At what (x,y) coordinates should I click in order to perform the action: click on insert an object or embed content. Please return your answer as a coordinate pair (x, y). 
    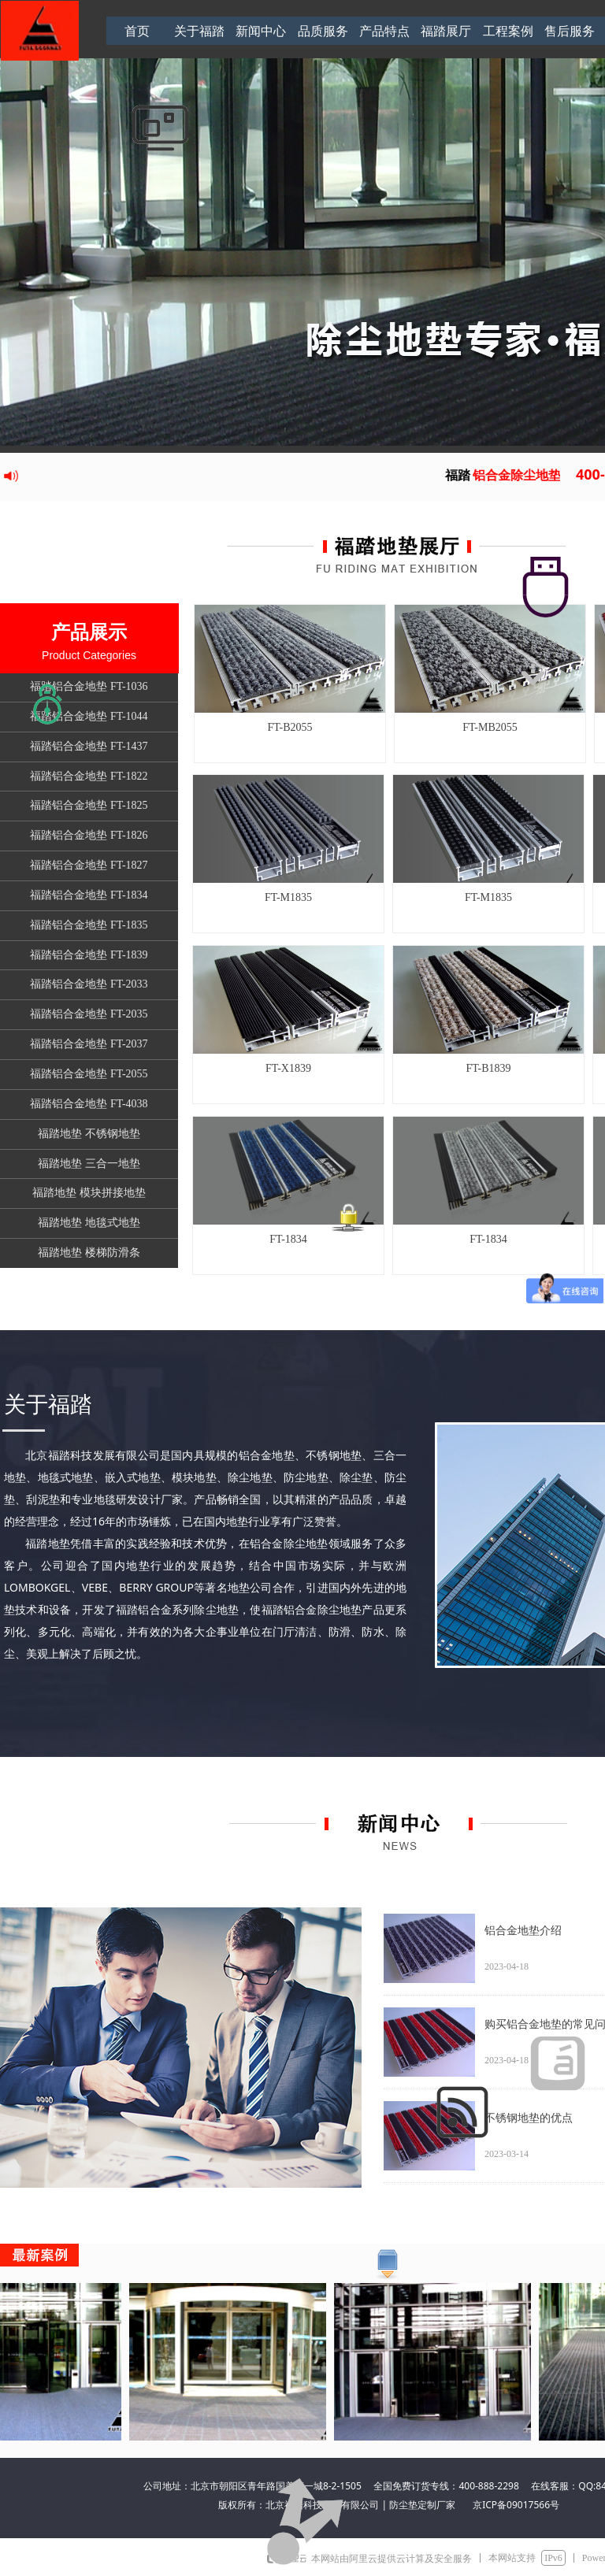
    Looking at the image, I should click on (388, 2265).